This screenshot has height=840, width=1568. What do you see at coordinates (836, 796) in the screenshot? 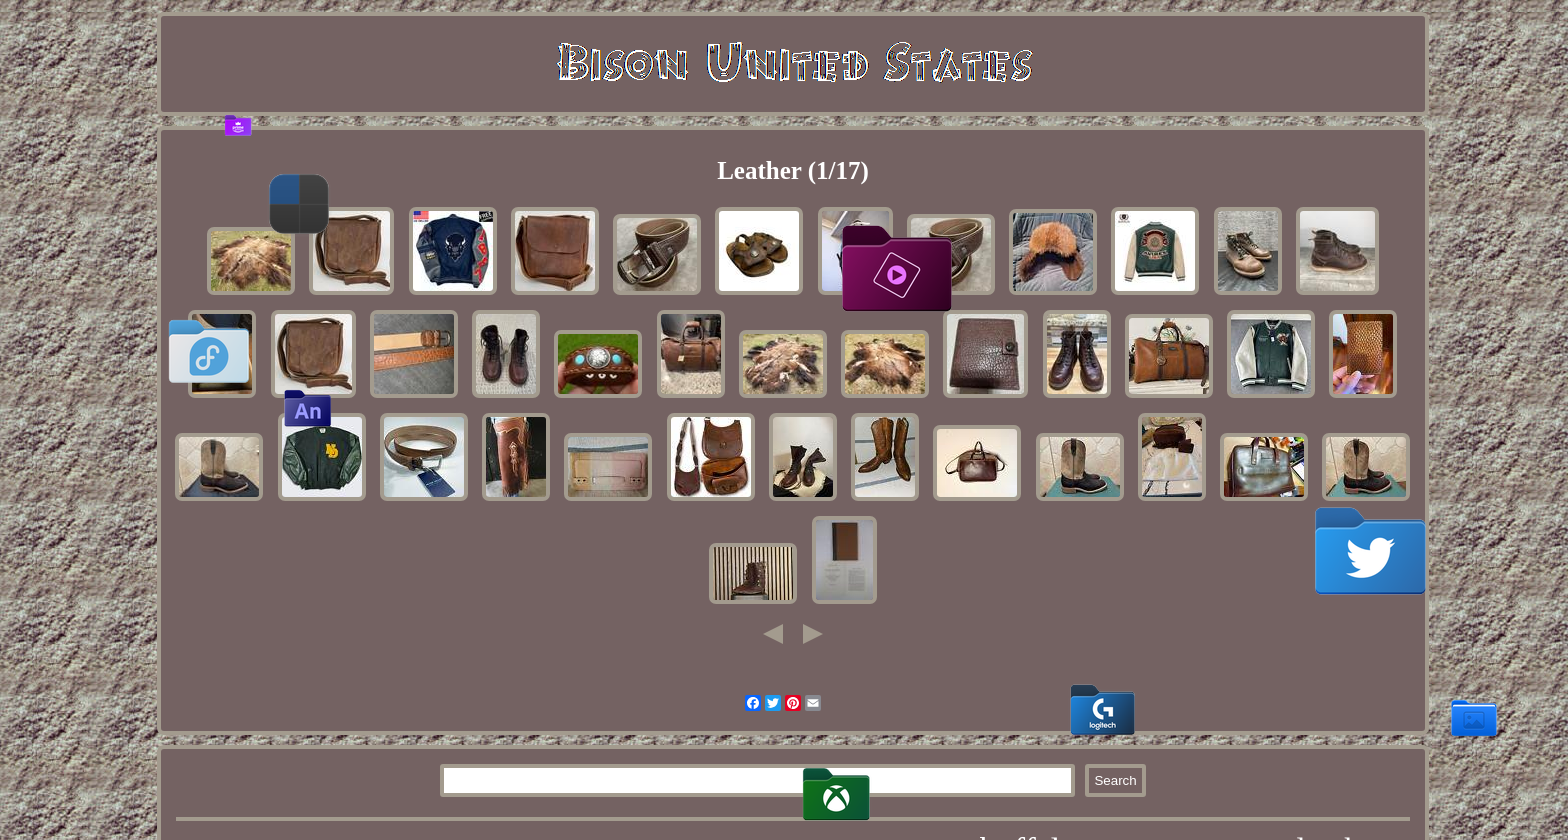
I see `open folder containing Xbox games or apps` at bounding box center [836, 796].